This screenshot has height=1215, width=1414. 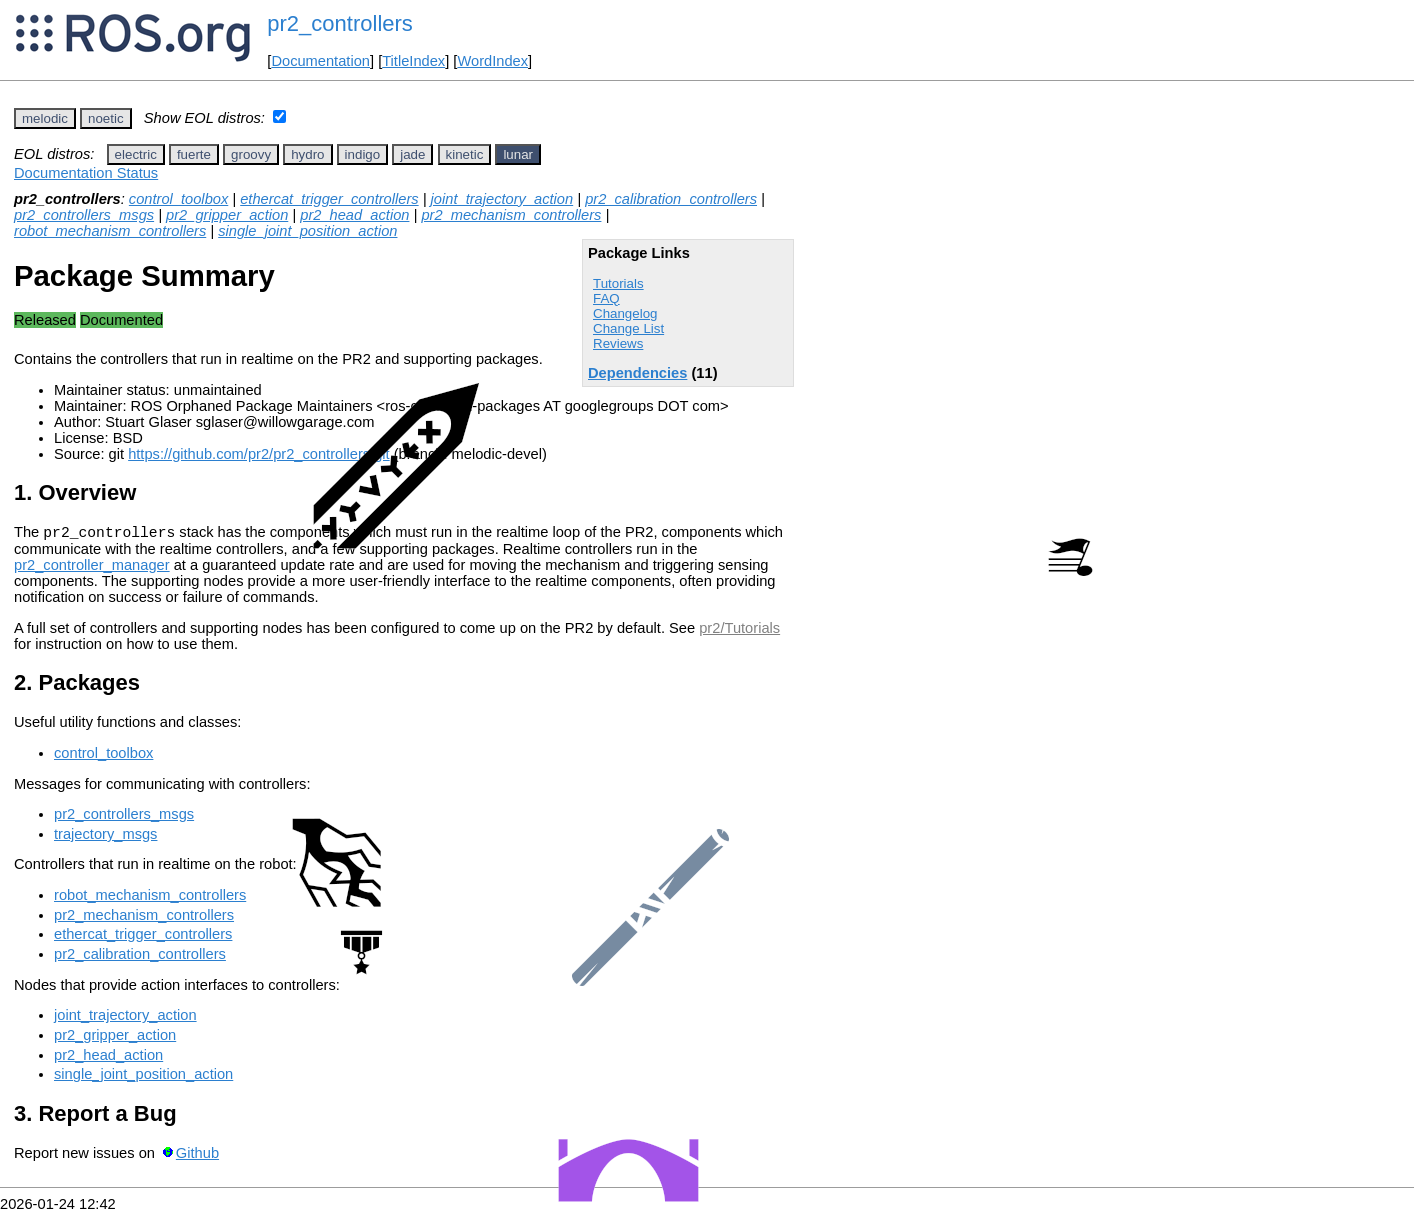 What do you see at coordinates (628, 1136) in the screenshot?
I see `build or place a bridge structure` at bounding box center [628, 1136].